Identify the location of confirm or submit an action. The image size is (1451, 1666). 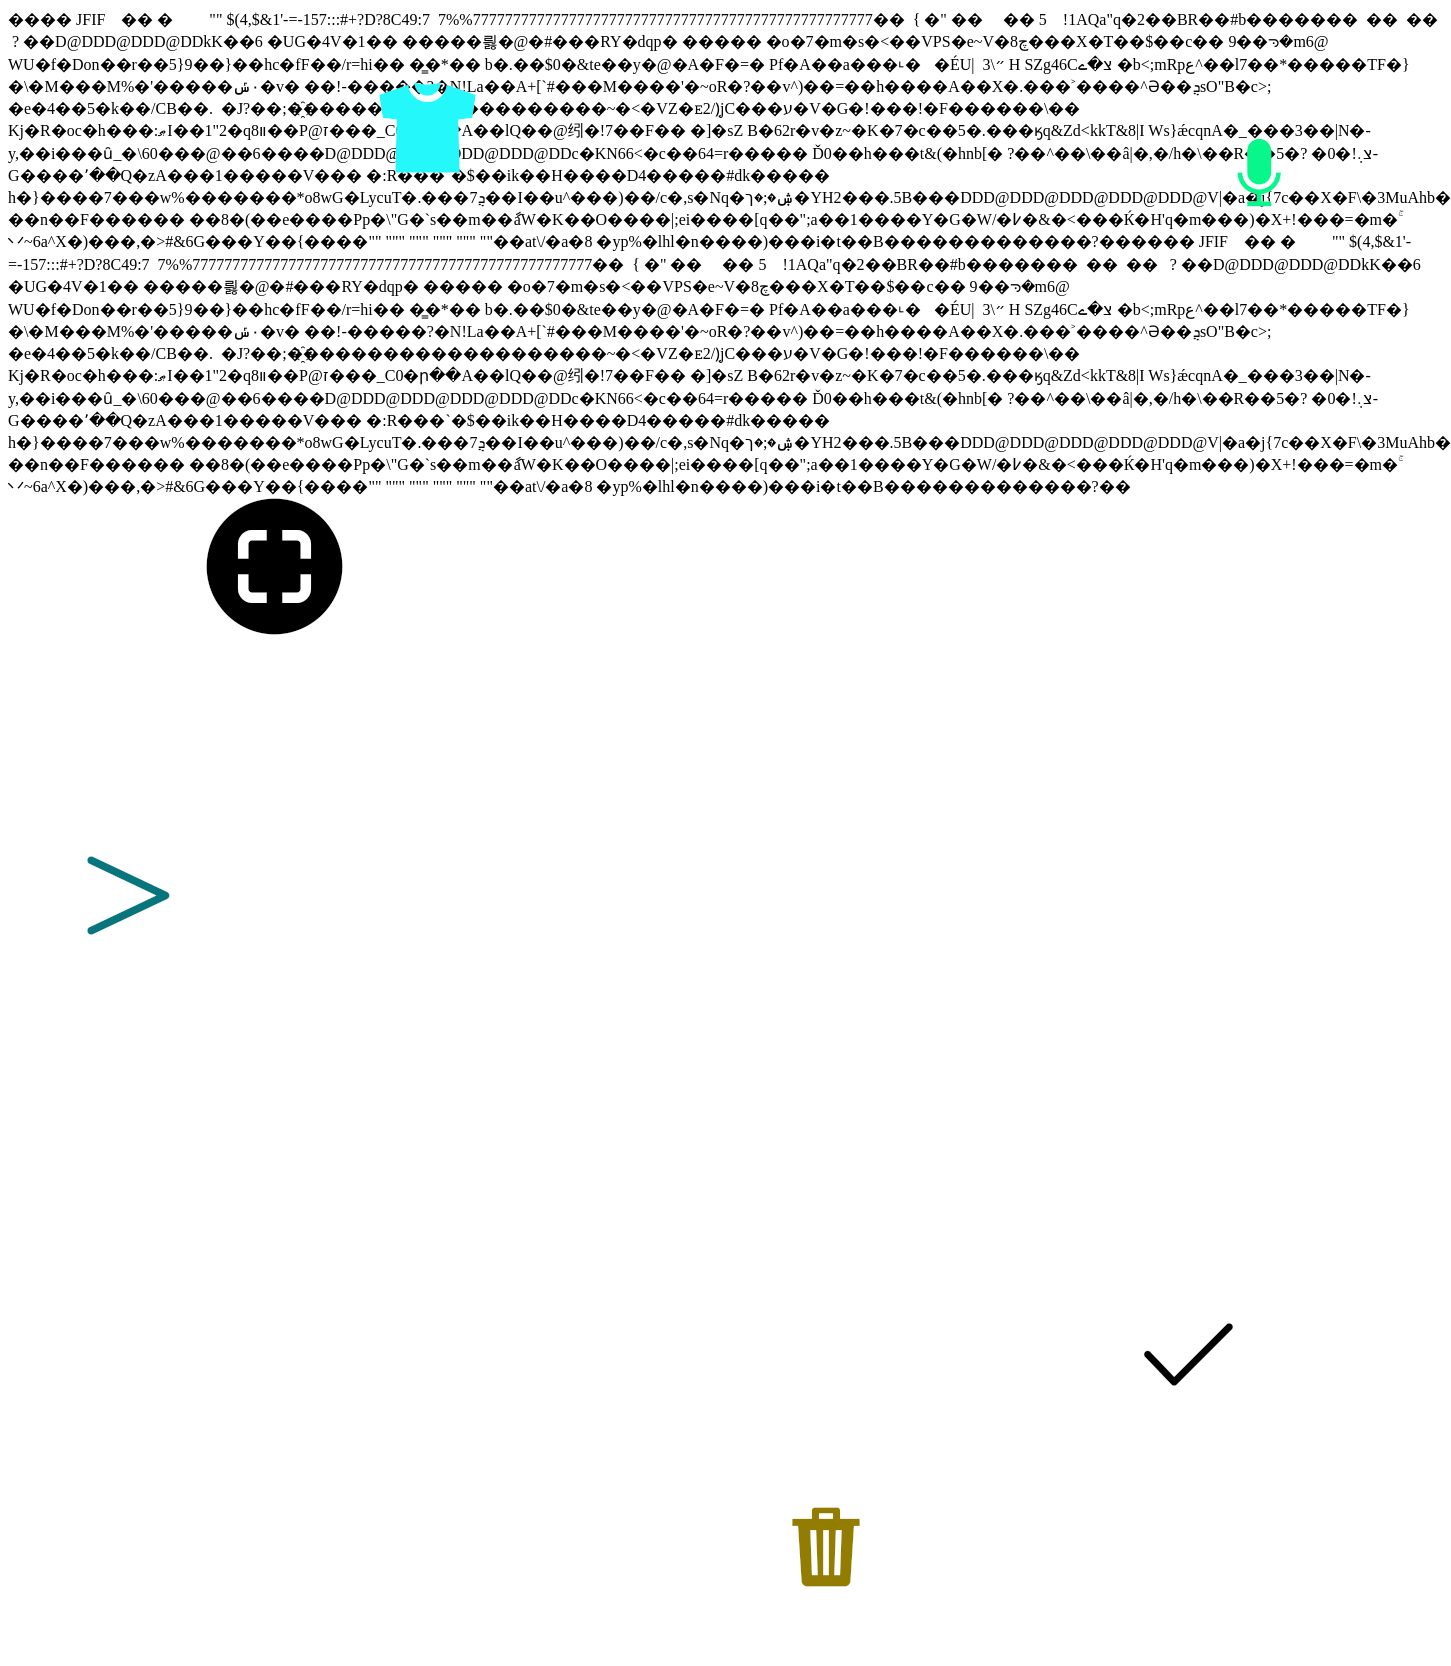
(1188, 1354).